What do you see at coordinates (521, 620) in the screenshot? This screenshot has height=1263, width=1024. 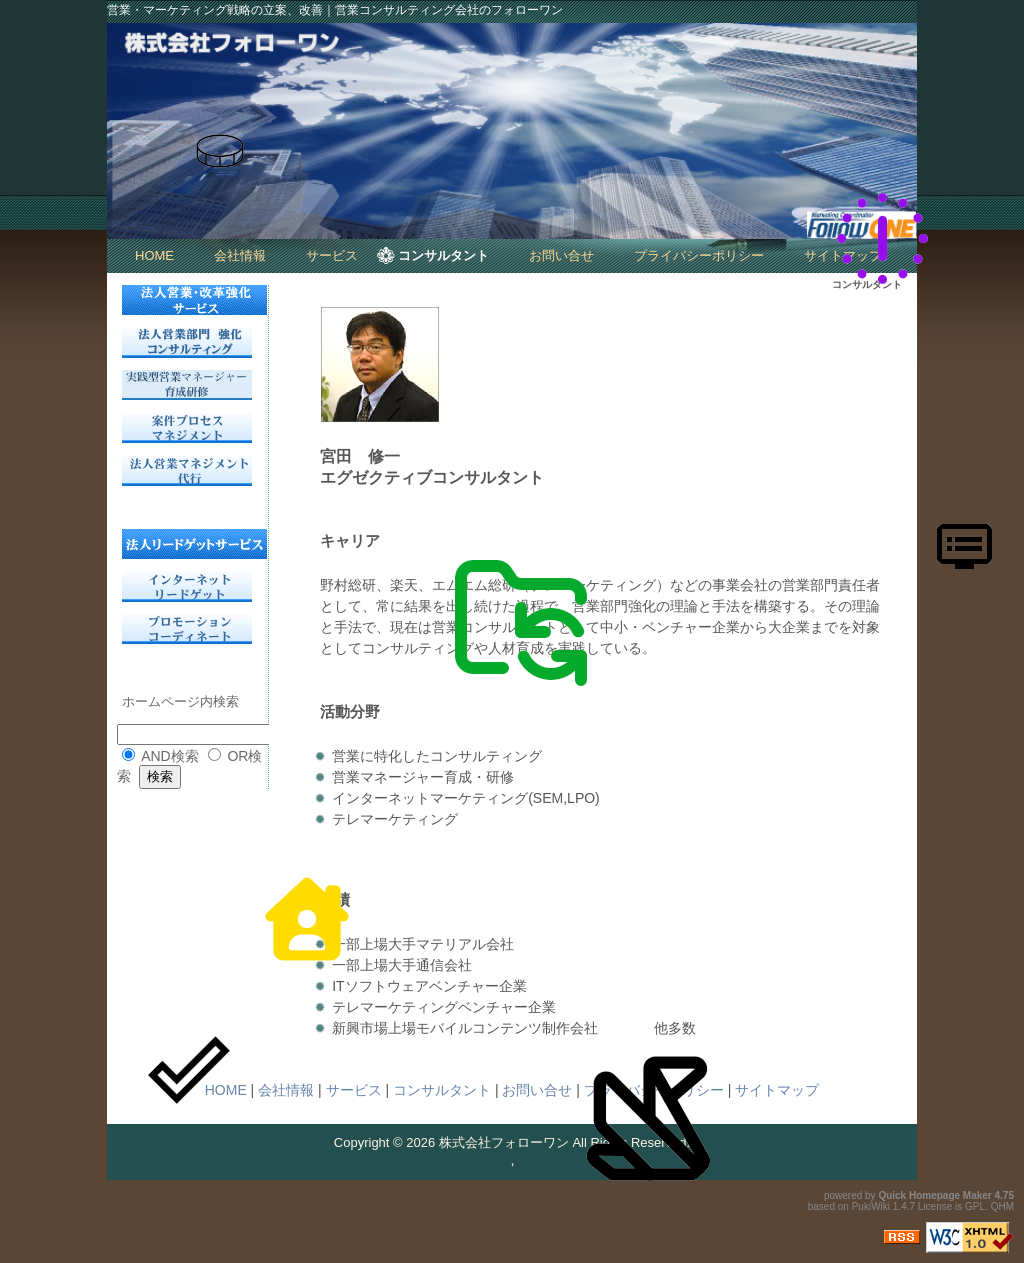 I see `sync folder contents with cloud storage` at bounding box center [521, 620].